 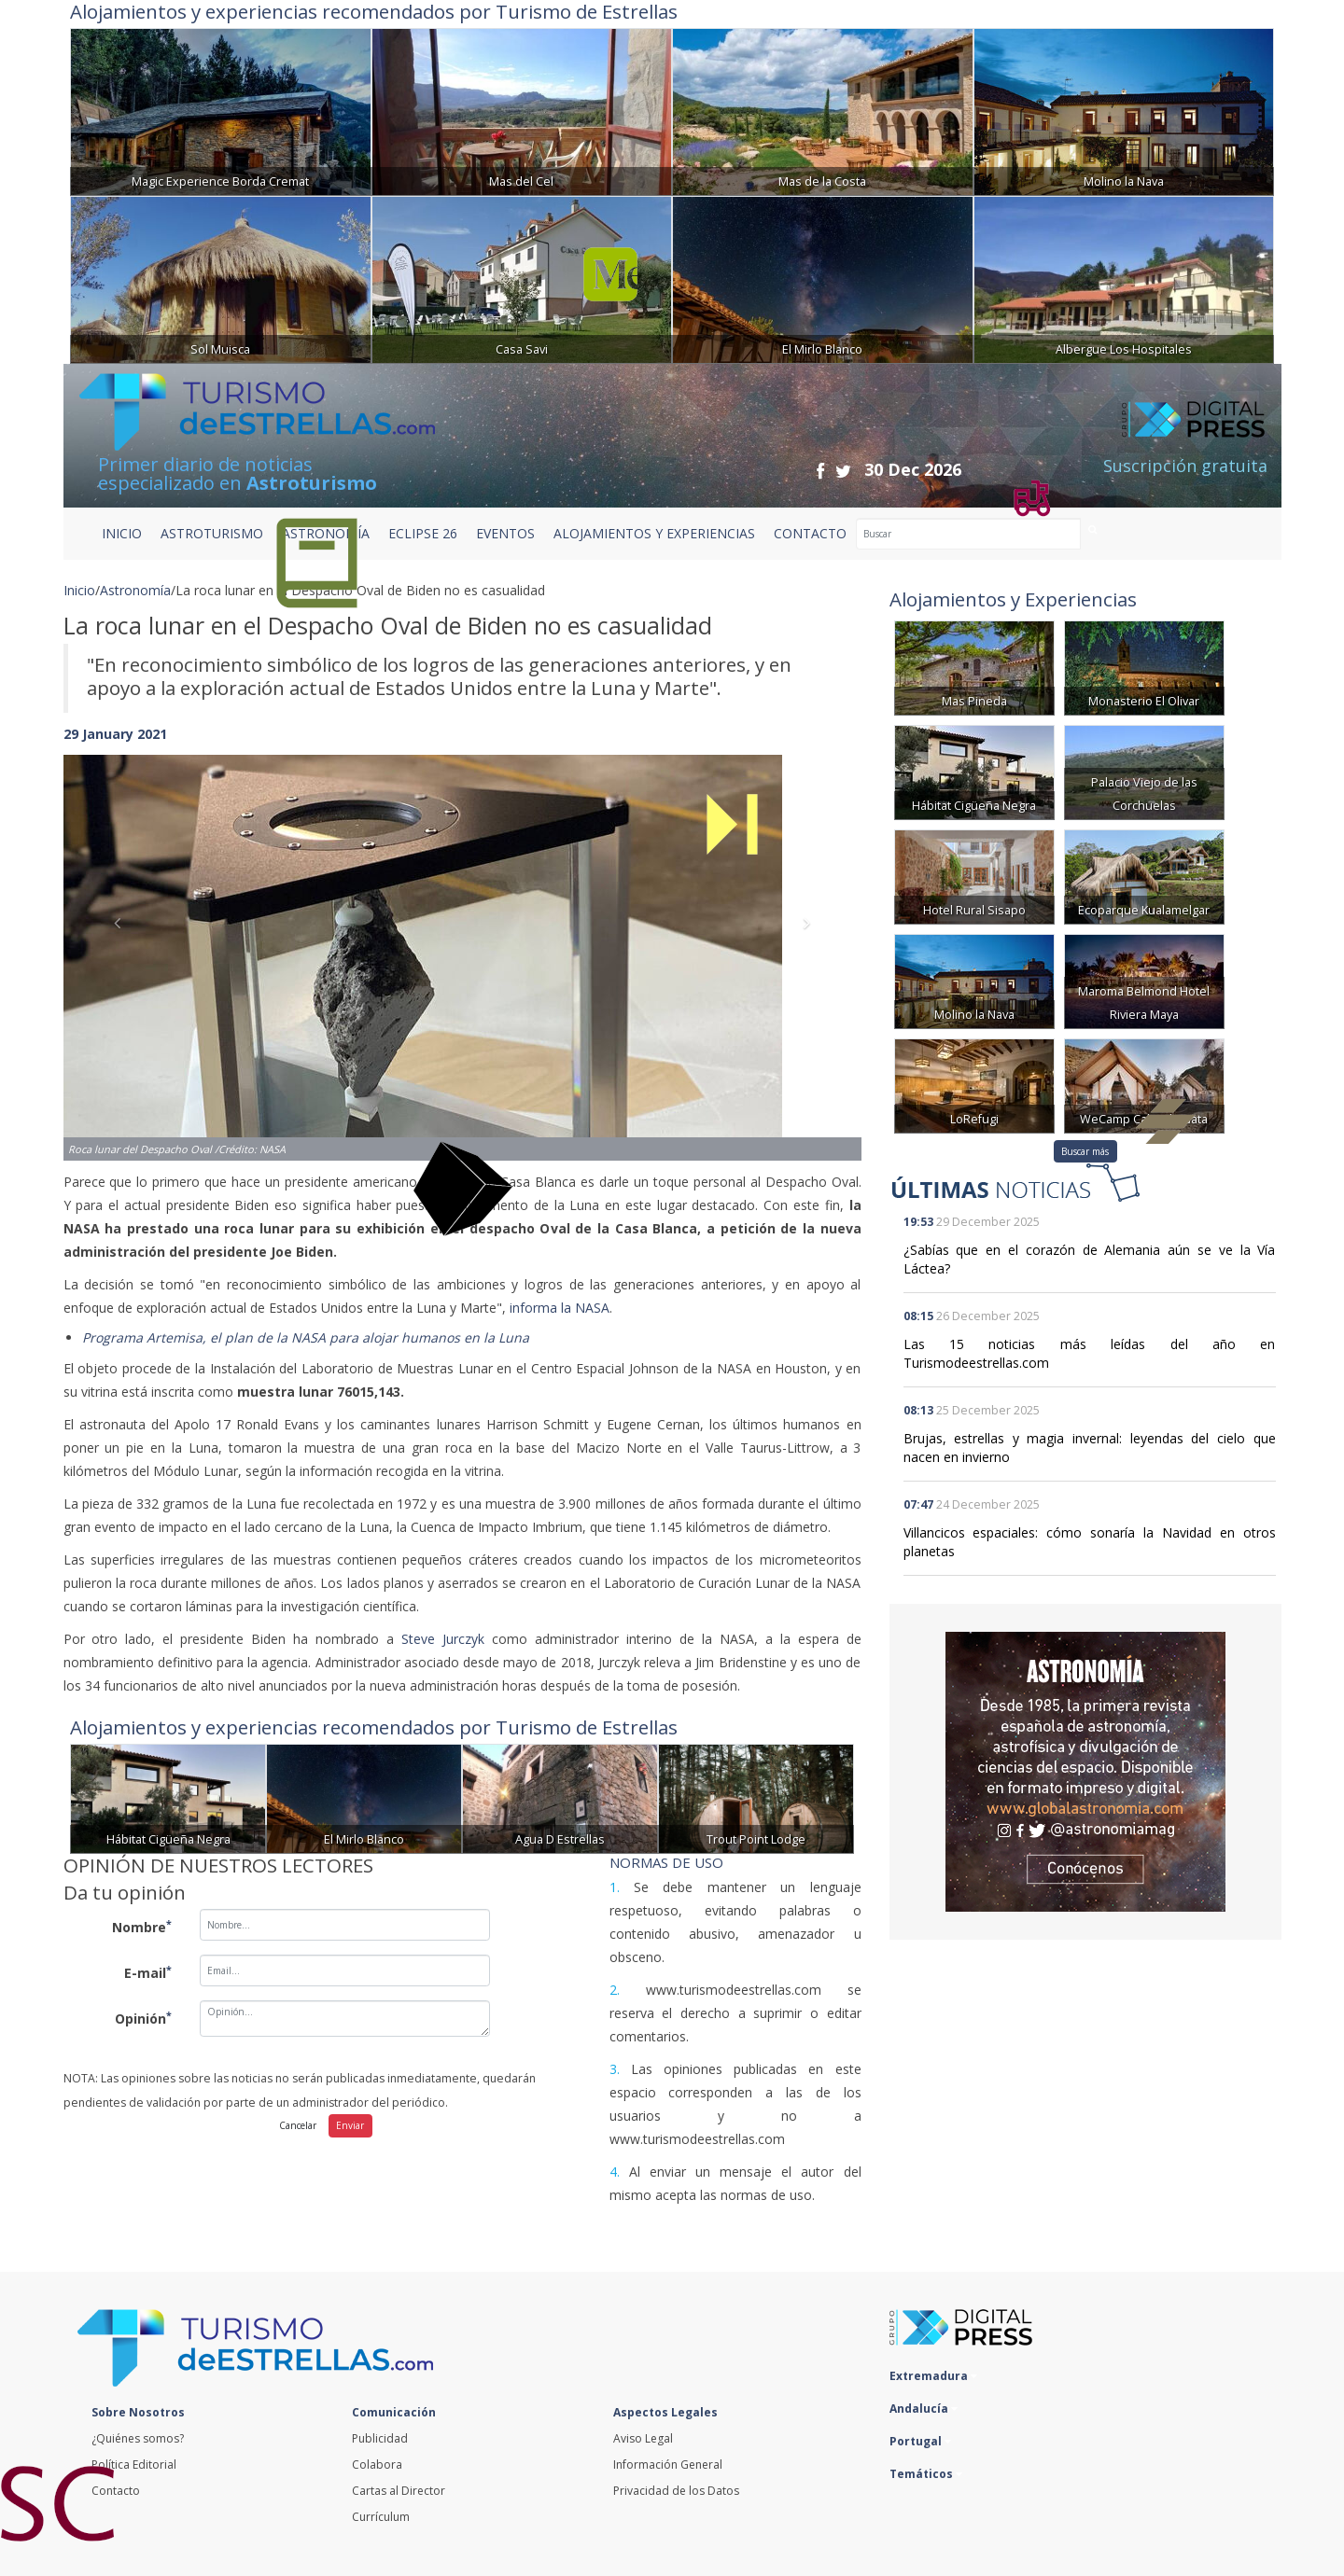 What do you see at coordinates (1166, 1121) in the screenshot?
I see `stencil brand logo` at bounding box center [1166, 1121].